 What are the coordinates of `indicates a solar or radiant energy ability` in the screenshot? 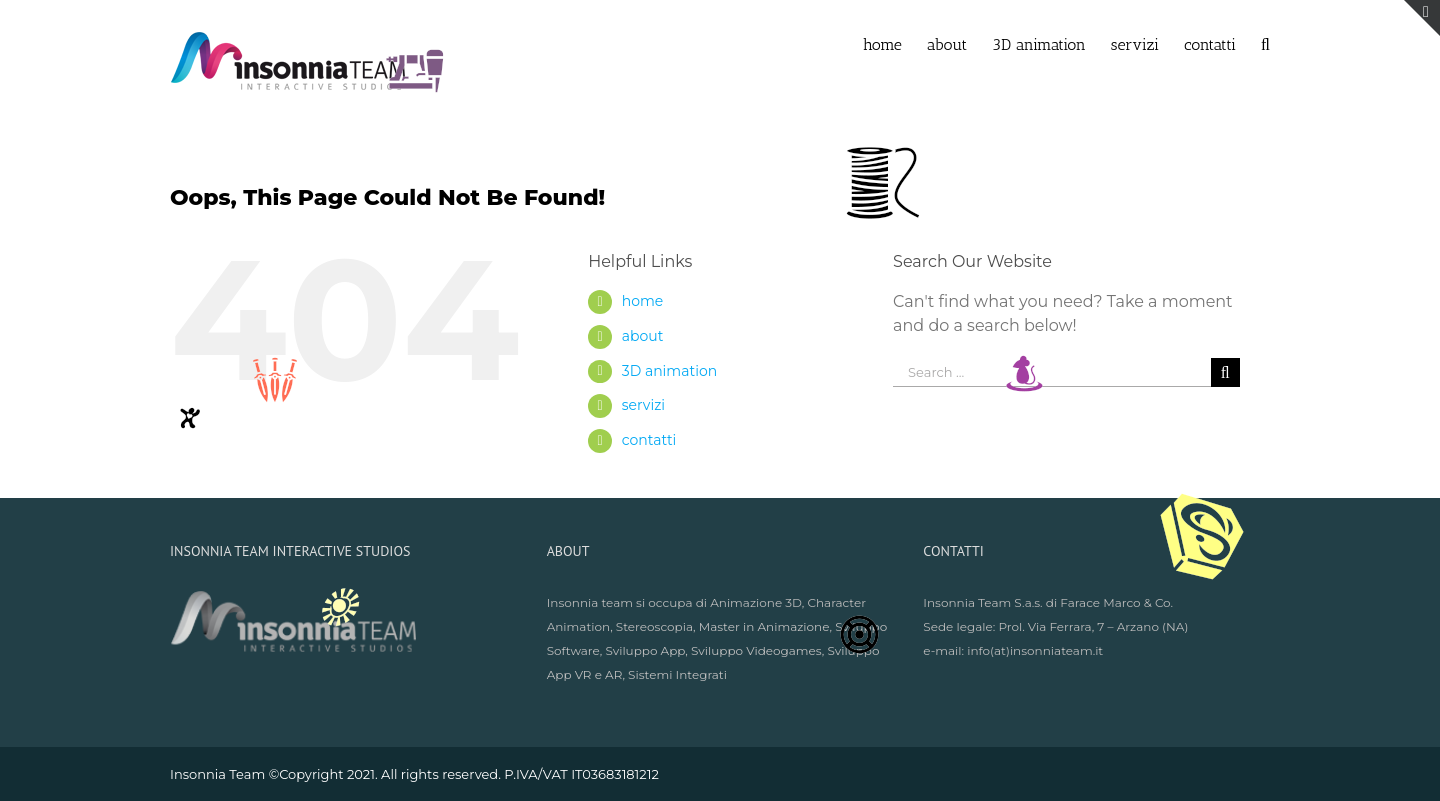 It's located at (341, 607).